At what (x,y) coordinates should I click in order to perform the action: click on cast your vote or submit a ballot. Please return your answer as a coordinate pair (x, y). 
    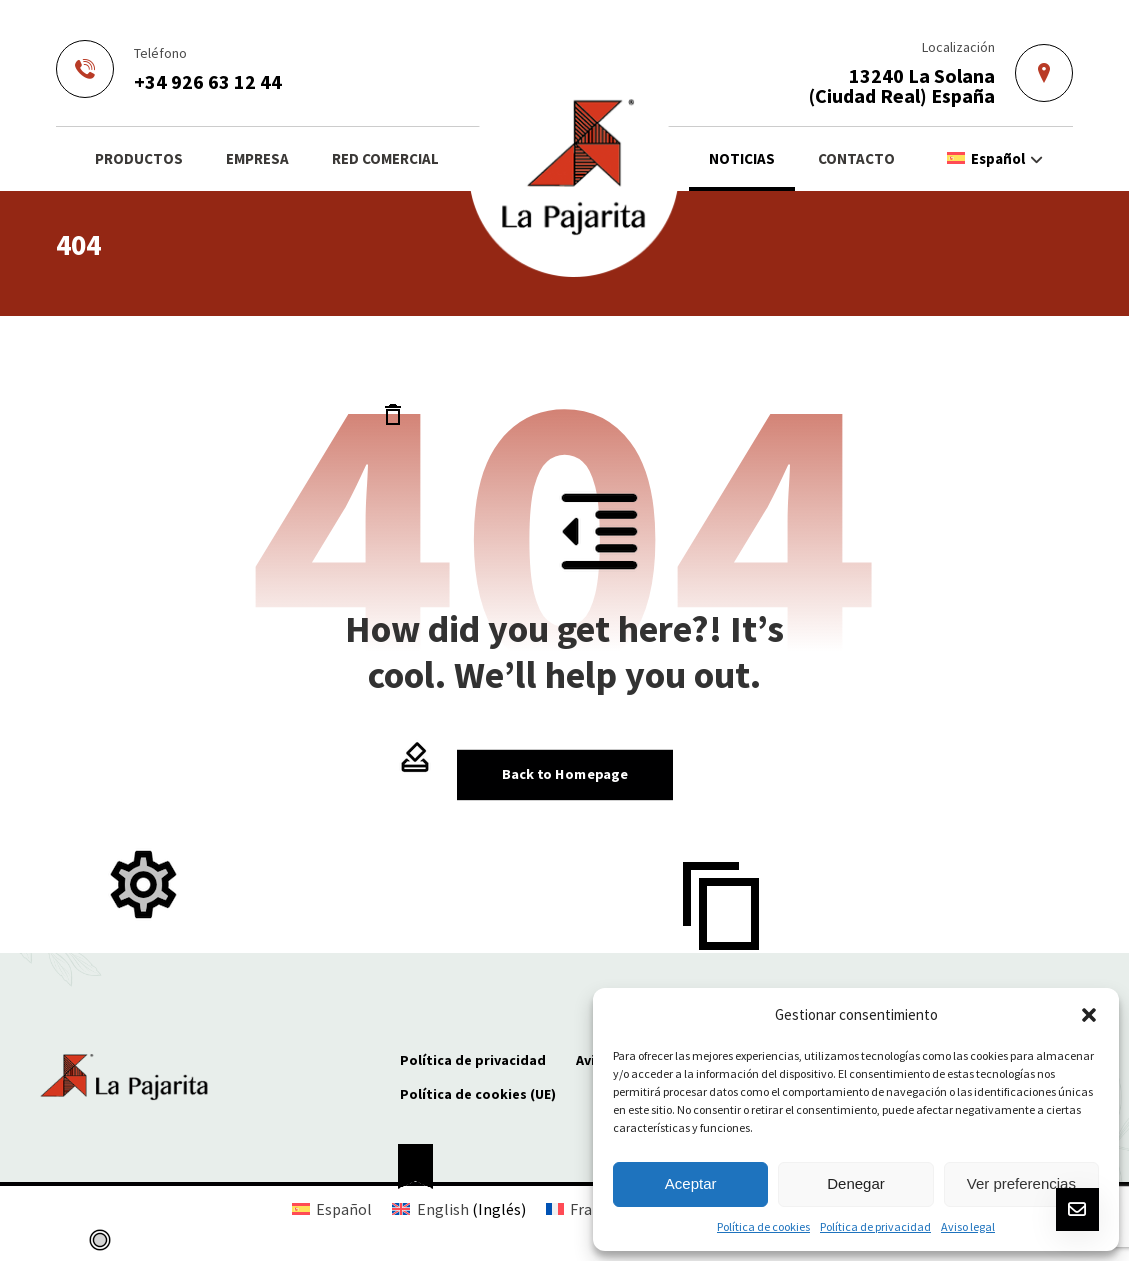
    Looking at the image, I should click on (415, 757).